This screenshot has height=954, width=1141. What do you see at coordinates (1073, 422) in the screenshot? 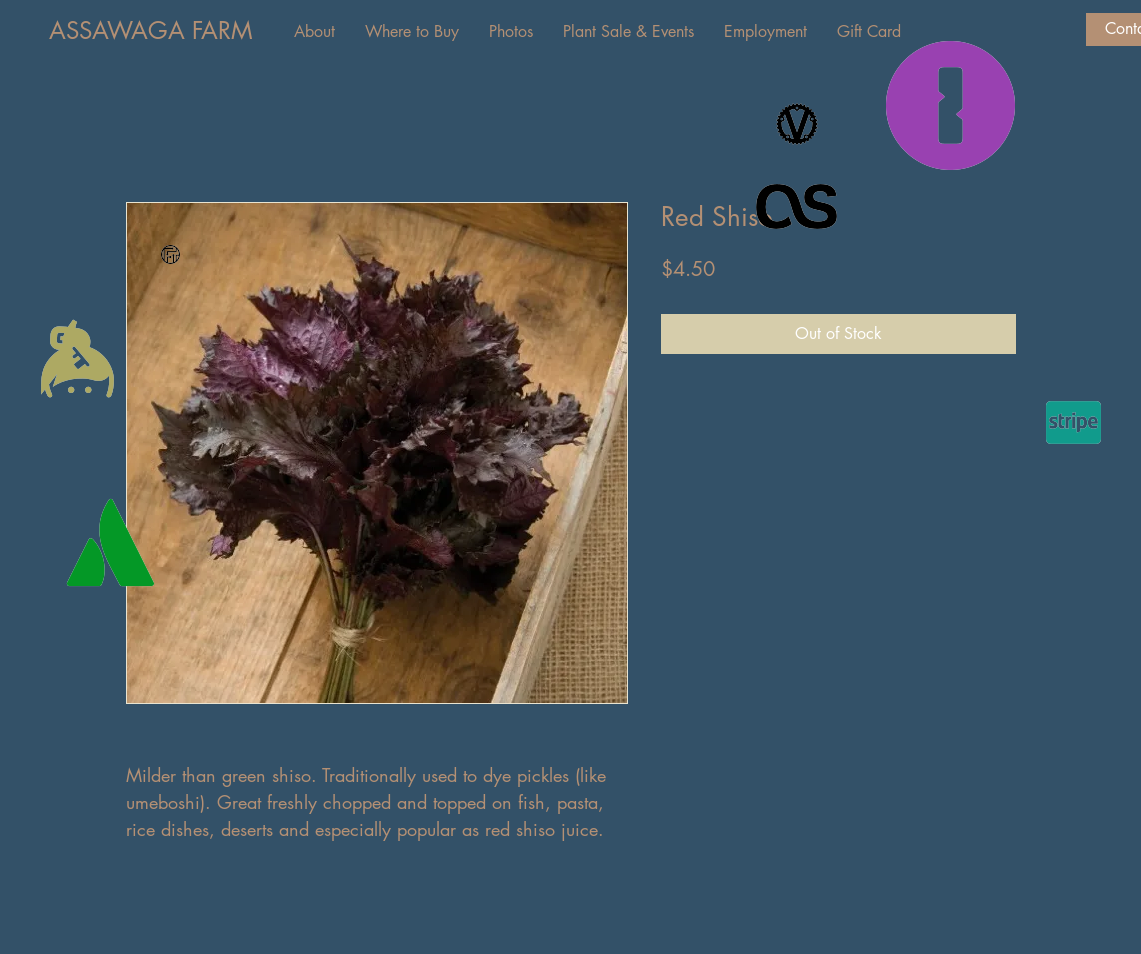
I see `pay with Stripe` at bounding box center [1073, 422].